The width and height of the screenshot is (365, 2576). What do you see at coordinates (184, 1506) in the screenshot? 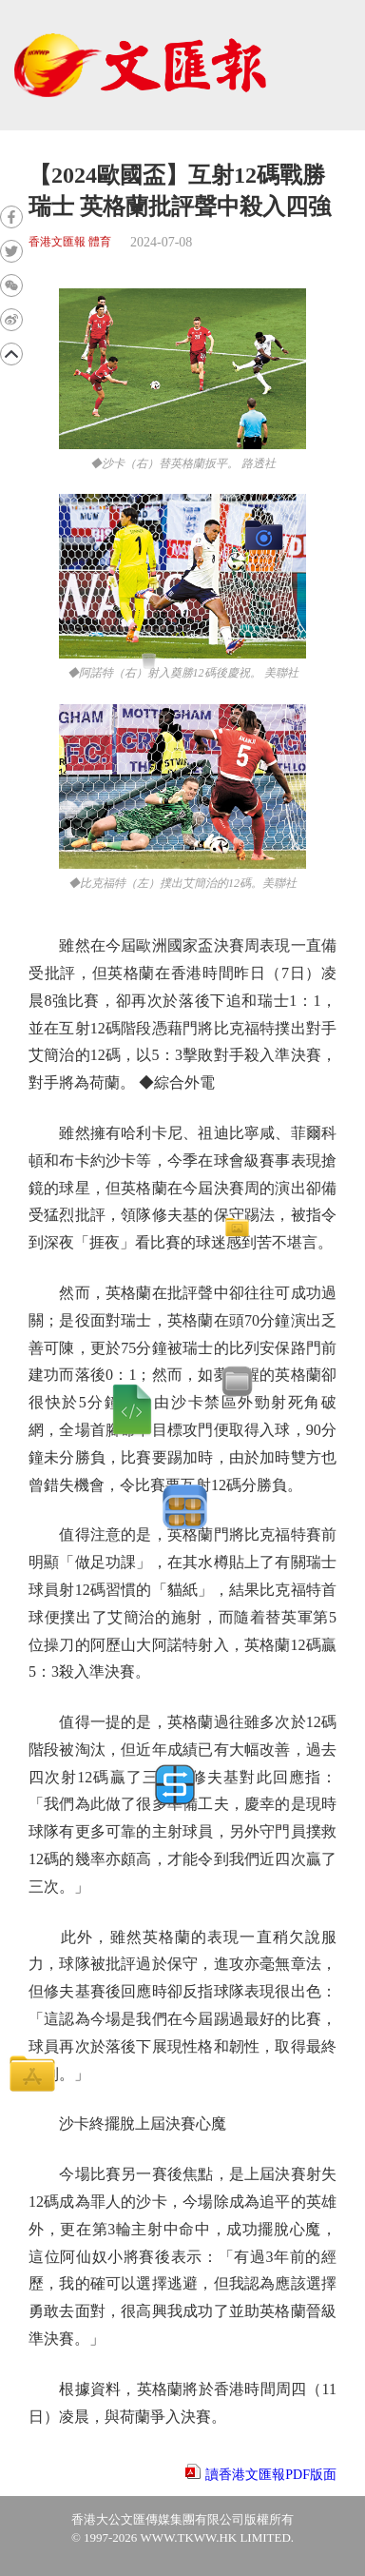
I see `open warehouse flatpak manager` at bounding box center [184, 1506].